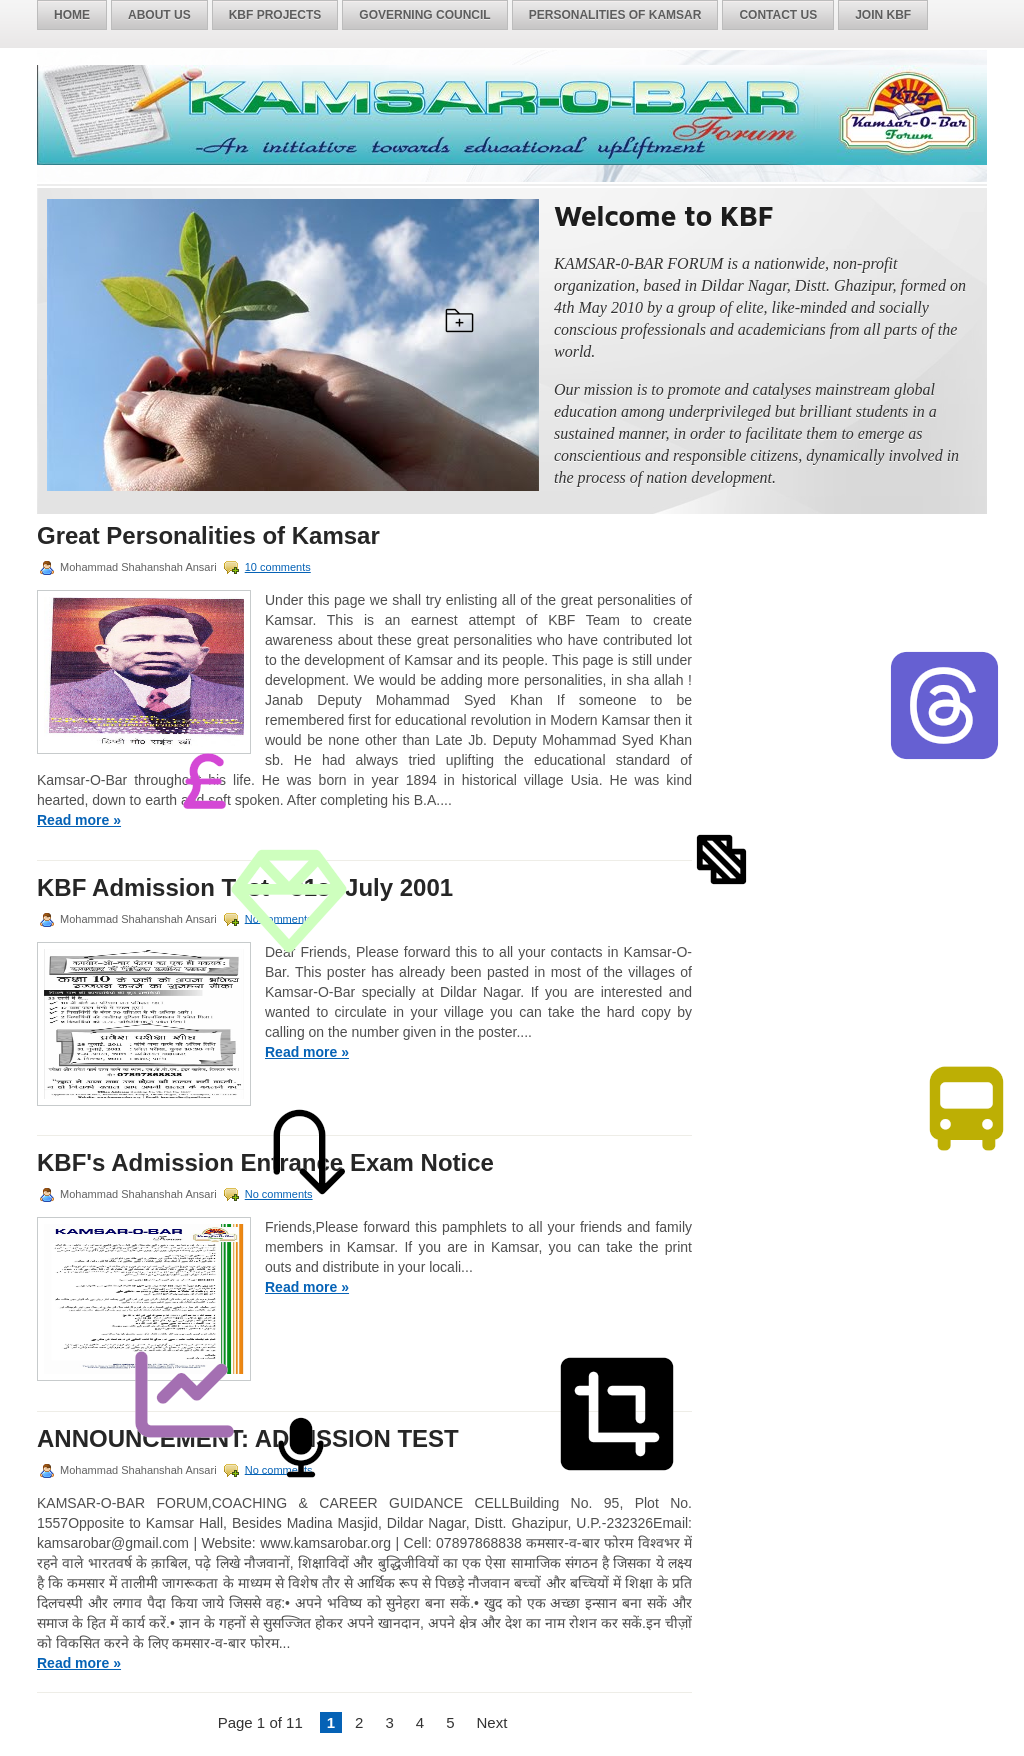  Describe the element at coordinates (721, 859) in the screenshot. I see `unite or merge two shapes` at that location.